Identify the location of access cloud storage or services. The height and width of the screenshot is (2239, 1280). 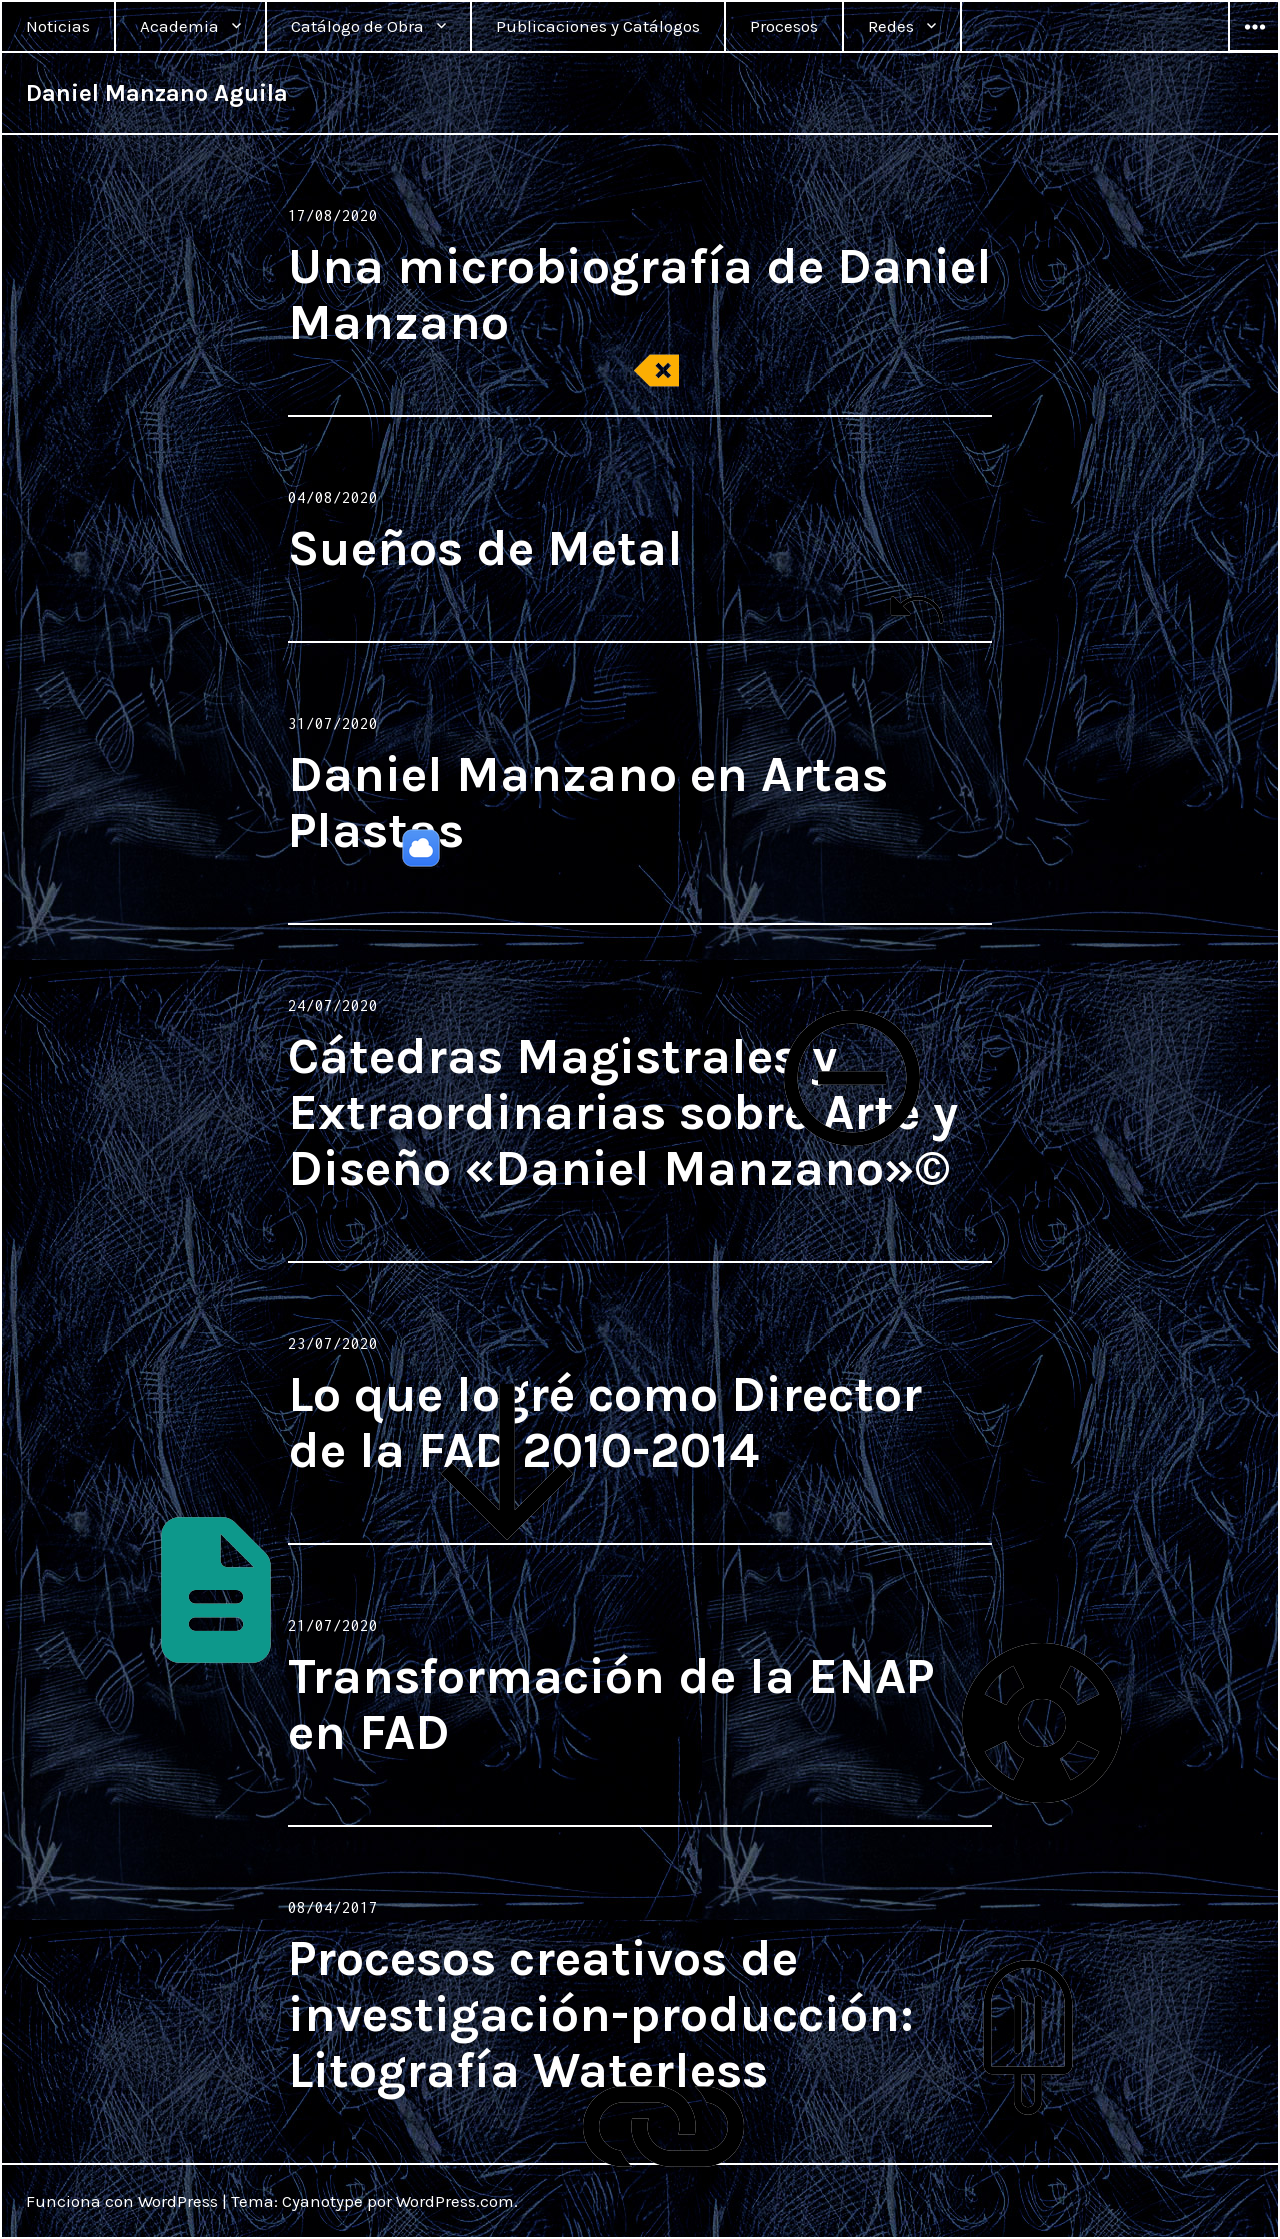
(421, 848).